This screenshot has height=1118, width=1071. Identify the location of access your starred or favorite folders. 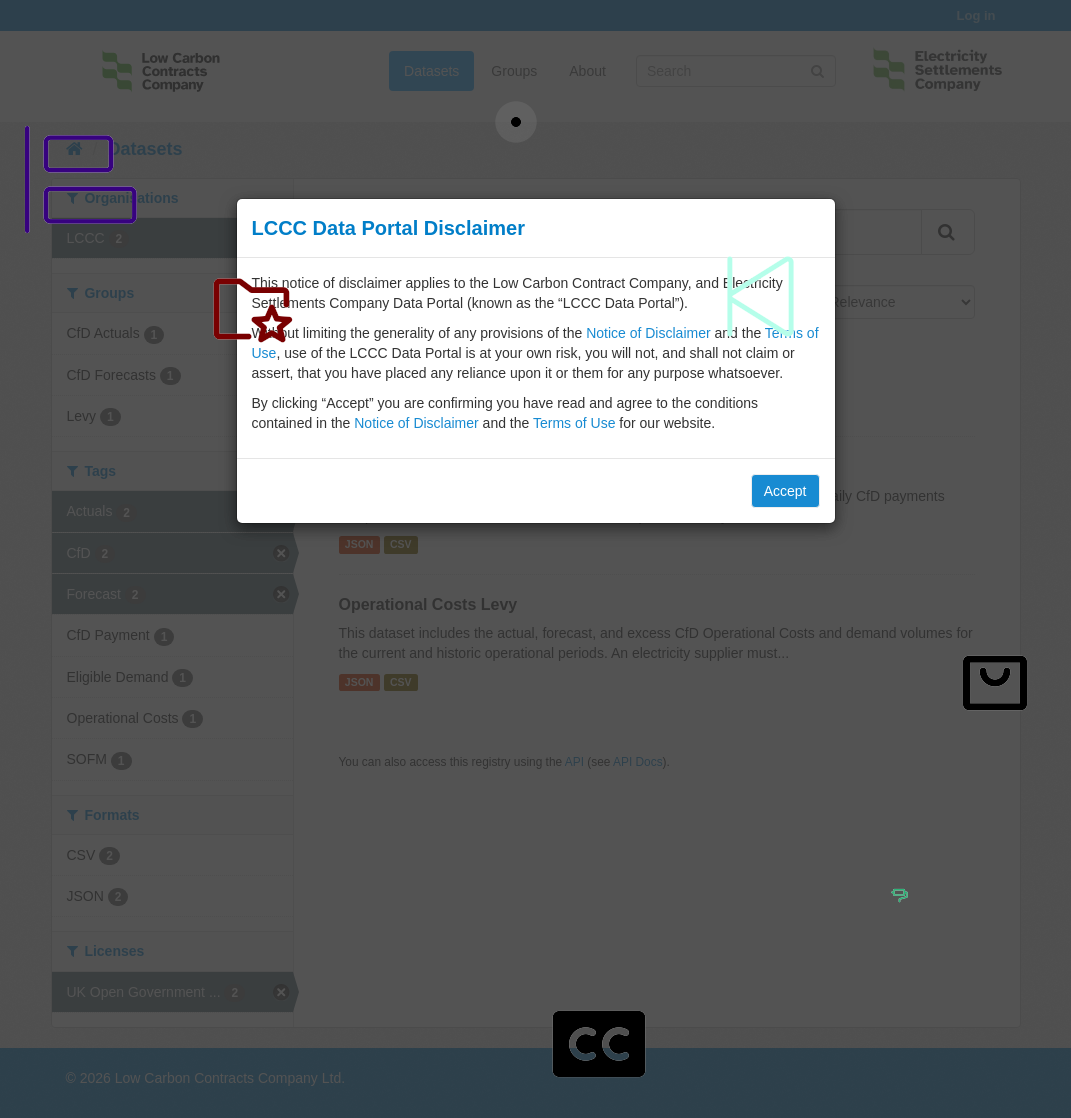
(251, 307).